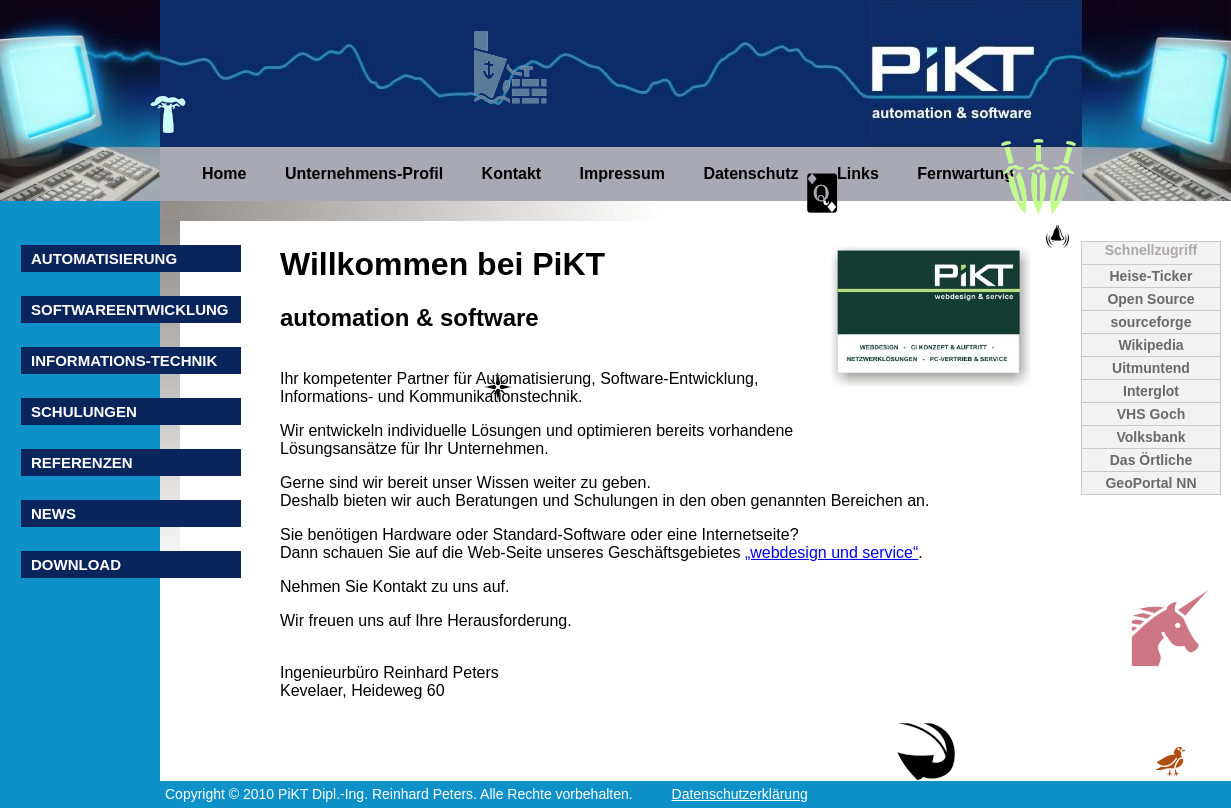 This screenshot has width=1231, height=808. Describe the element at coordinates (926, 752) in the screenshot. I see `go back to previous screen` at that location.